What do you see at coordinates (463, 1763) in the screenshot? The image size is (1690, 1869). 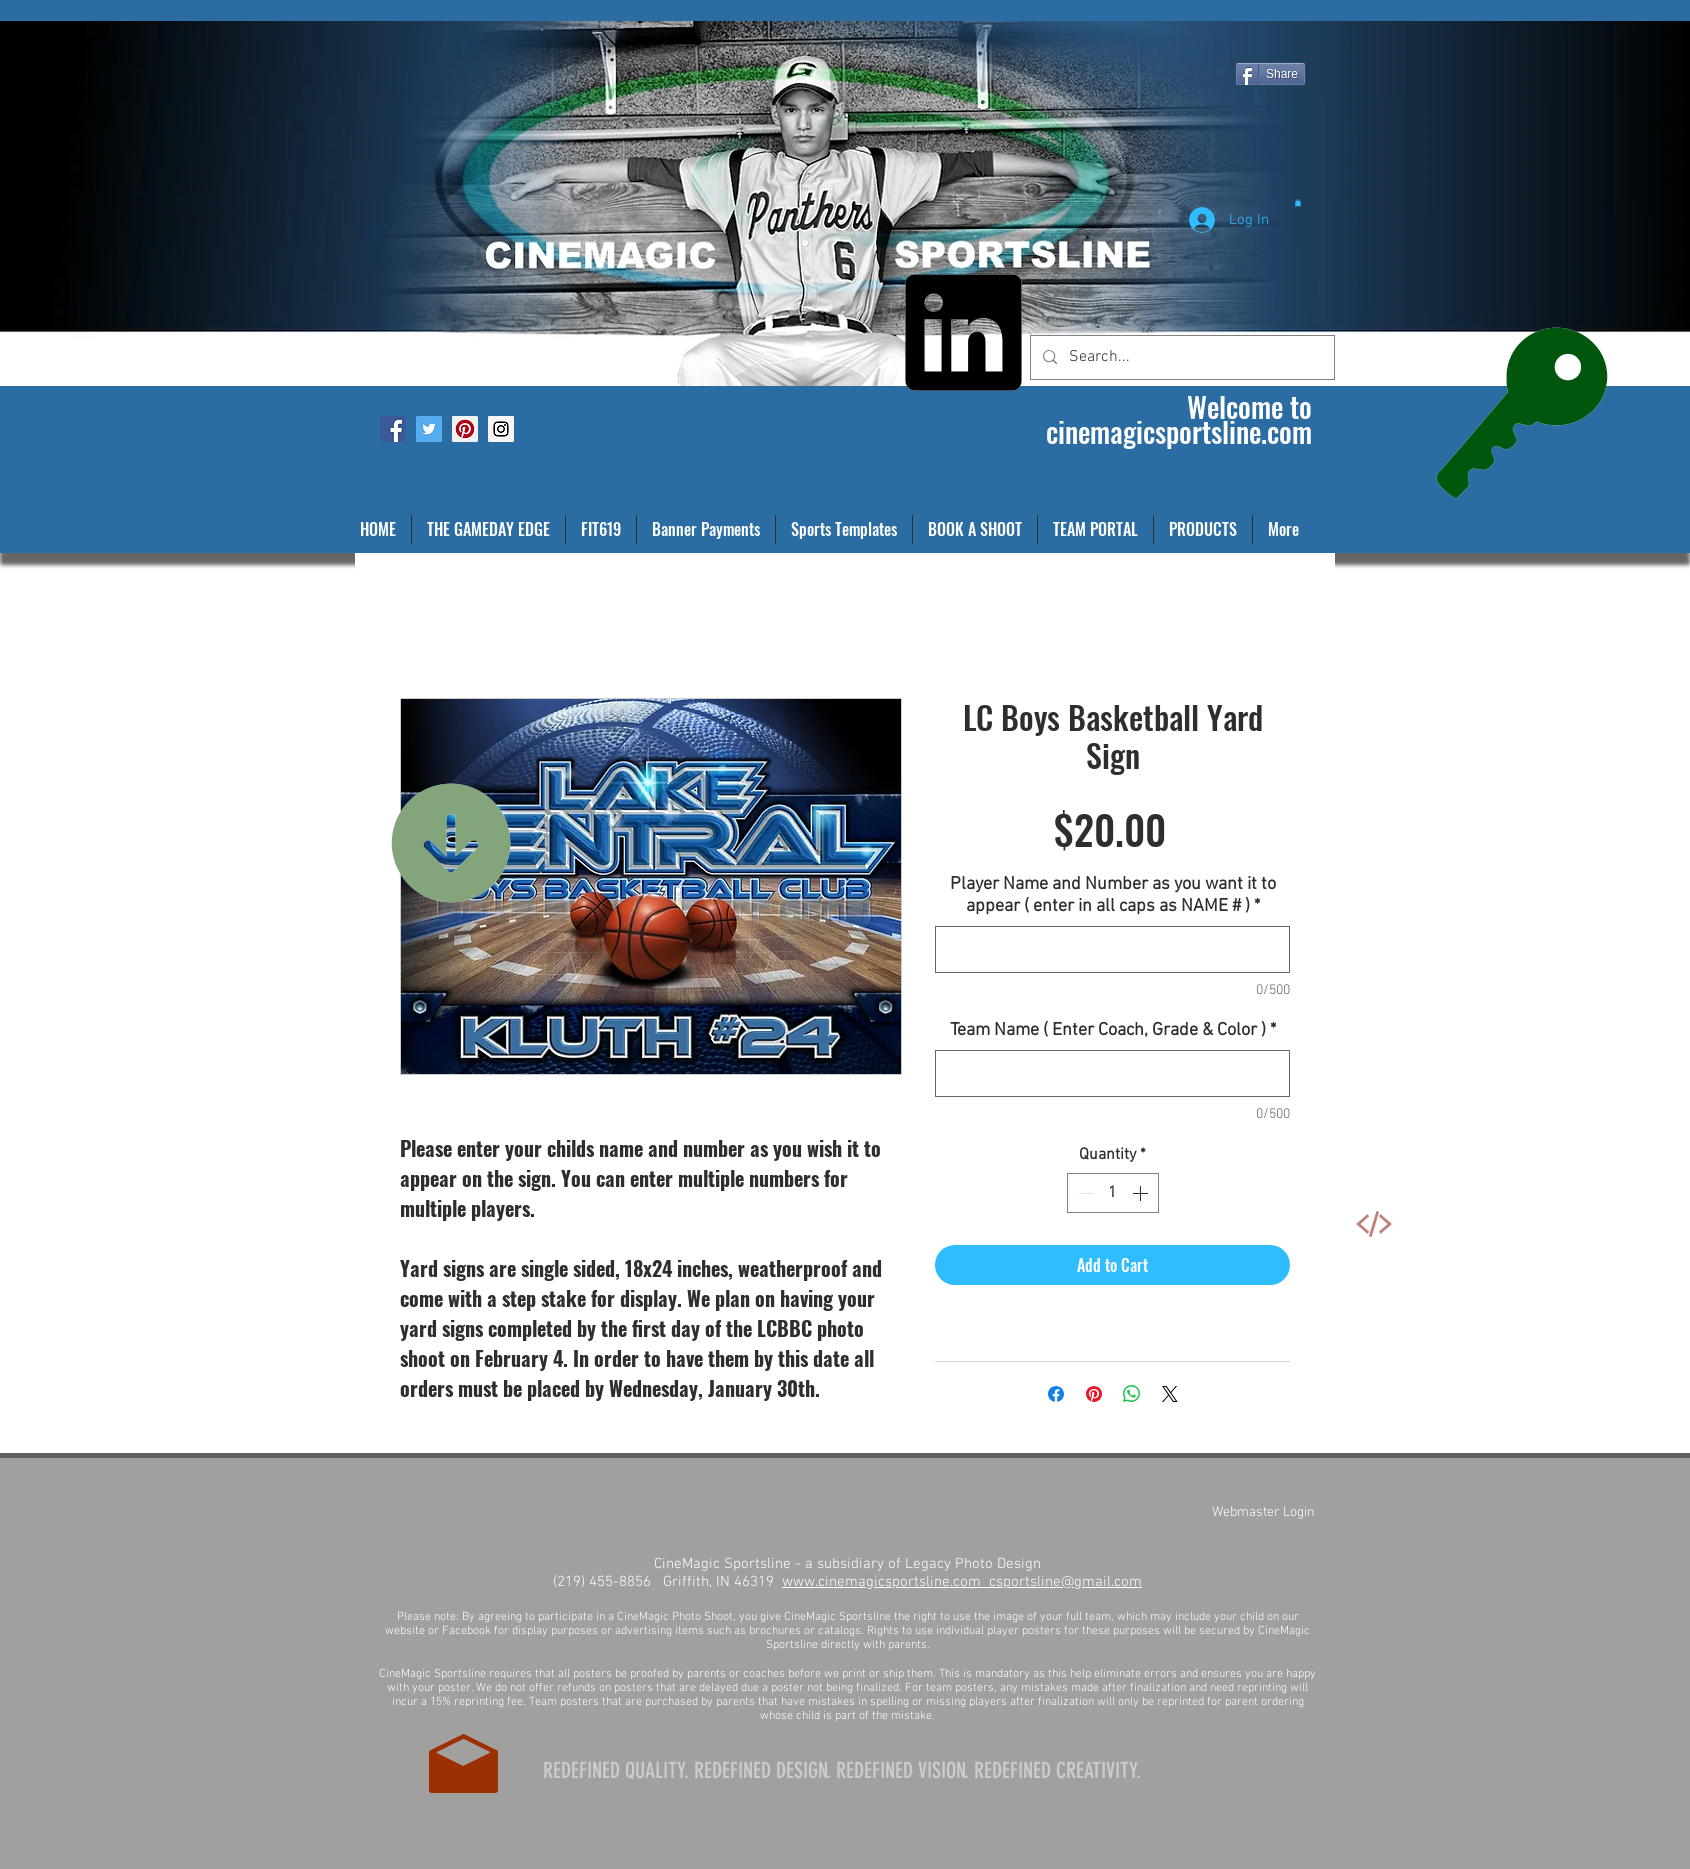 I see `view an opened email message` at bounding box center [463, 1763].